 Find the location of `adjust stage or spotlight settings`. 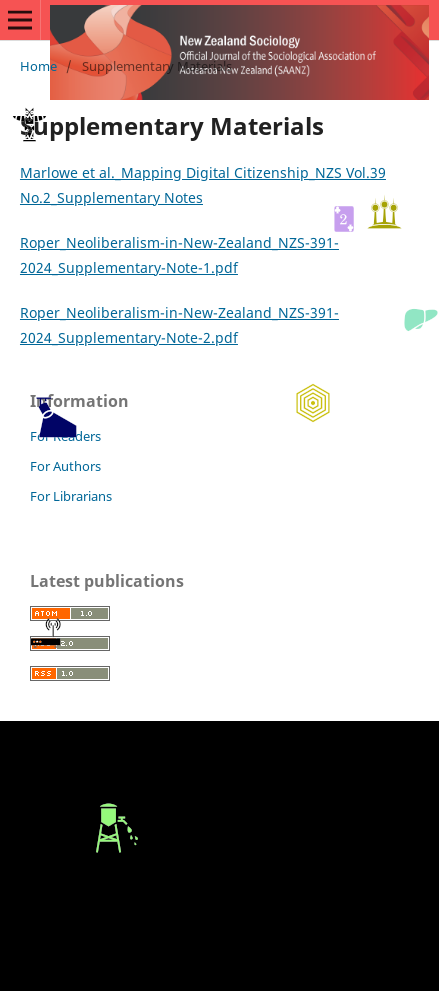

adjust stage or spotlight settings is located at coordinates (56, 417).